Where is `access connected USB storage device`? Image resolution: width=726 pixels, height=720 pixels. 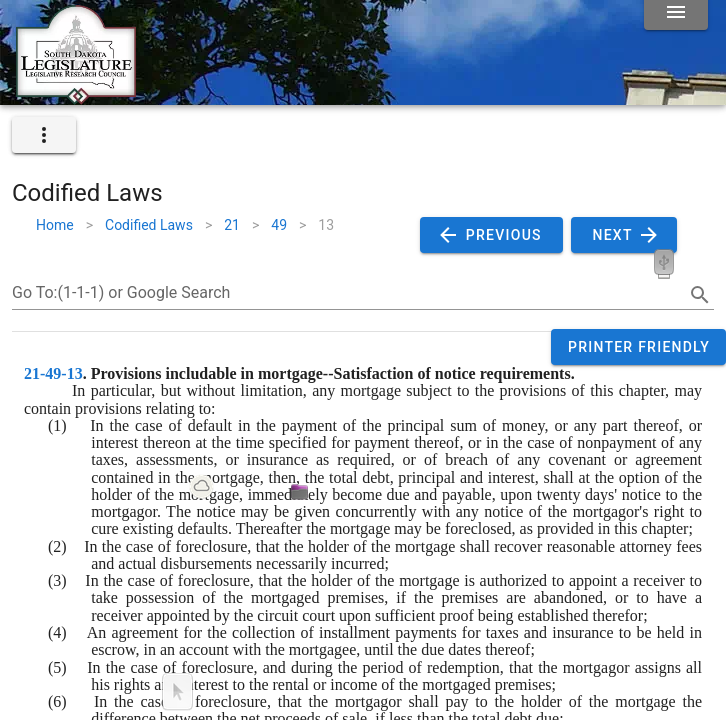
access connected USB storage device is located at coordinates (664, 264).